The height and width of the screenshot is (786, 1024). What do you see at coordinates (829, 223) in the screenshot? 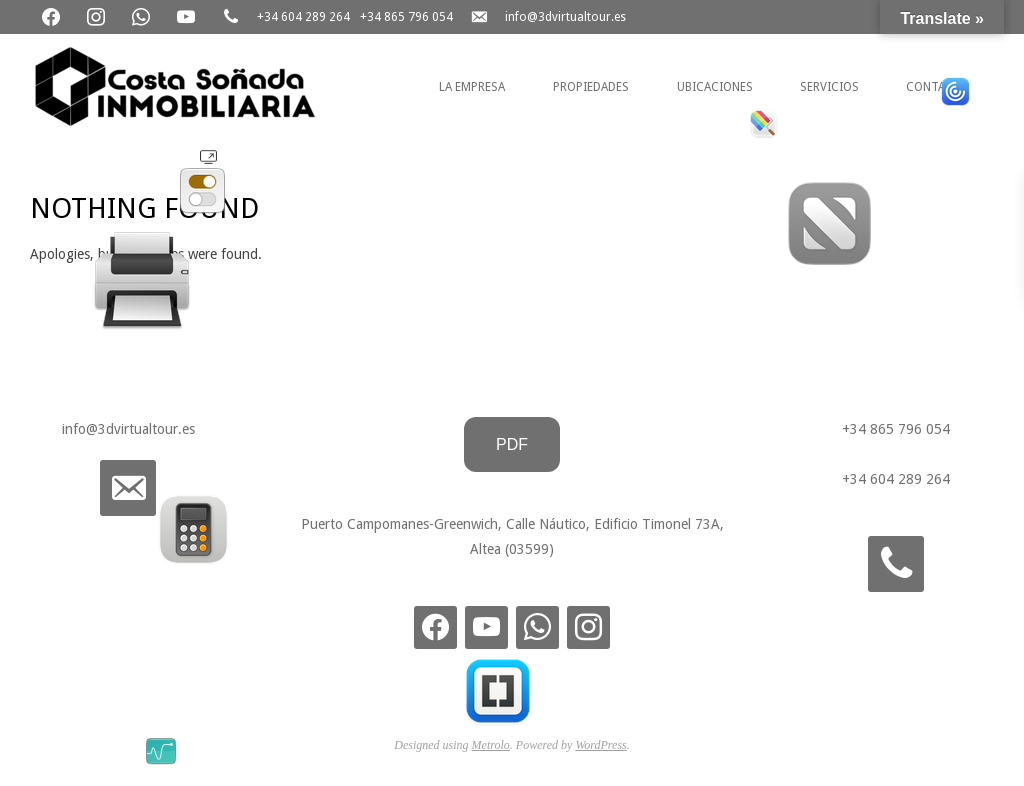
I see `open the apple news app` at bounding box center [829, 223].